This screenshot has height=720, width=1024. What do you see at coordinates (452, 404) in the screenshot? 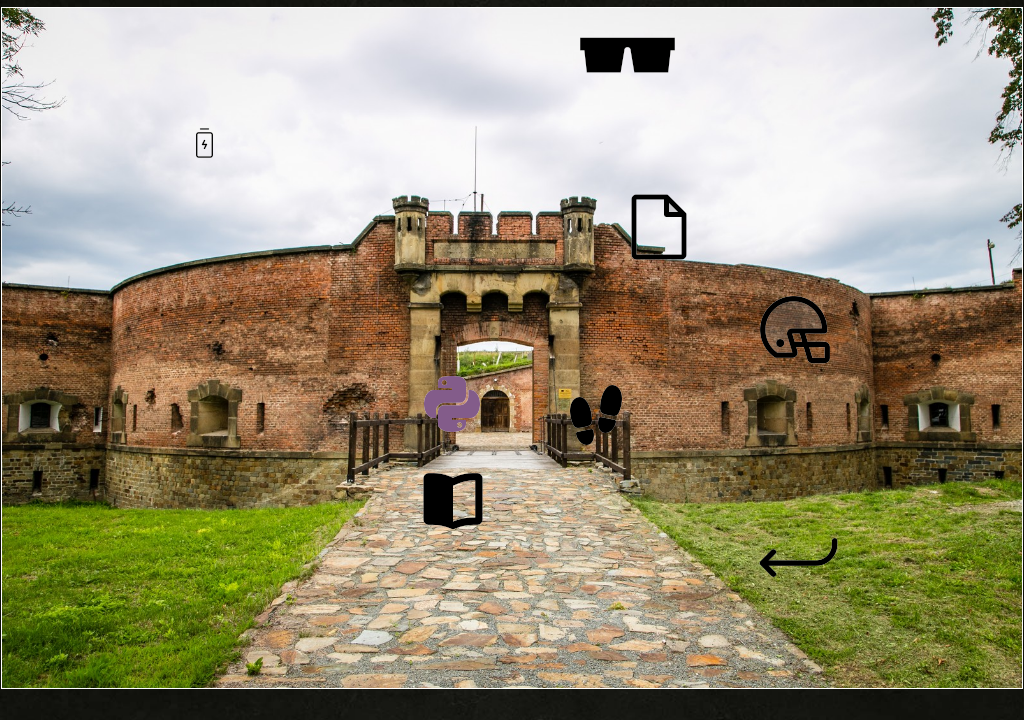
I see `indicates python programming language support` at bounding box center [452, 404].